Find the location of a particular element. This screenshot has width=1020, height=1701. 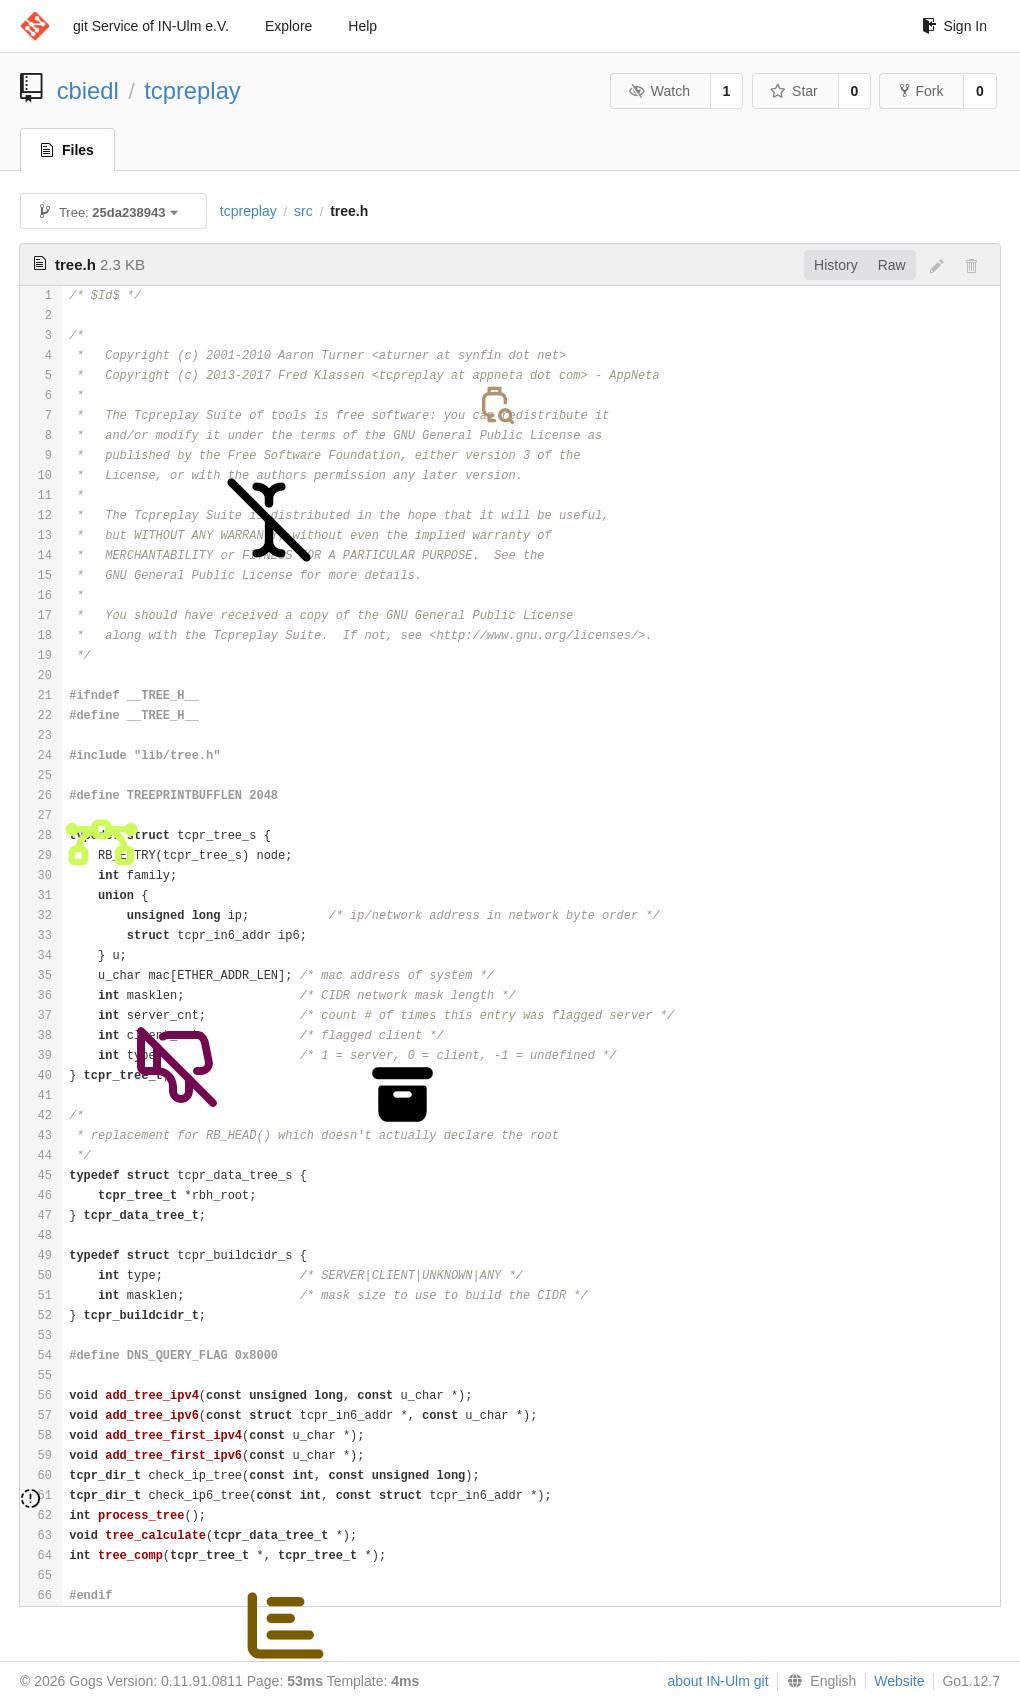

dislike feature is disabled or unavailable is located at coordinates (177, 1067).